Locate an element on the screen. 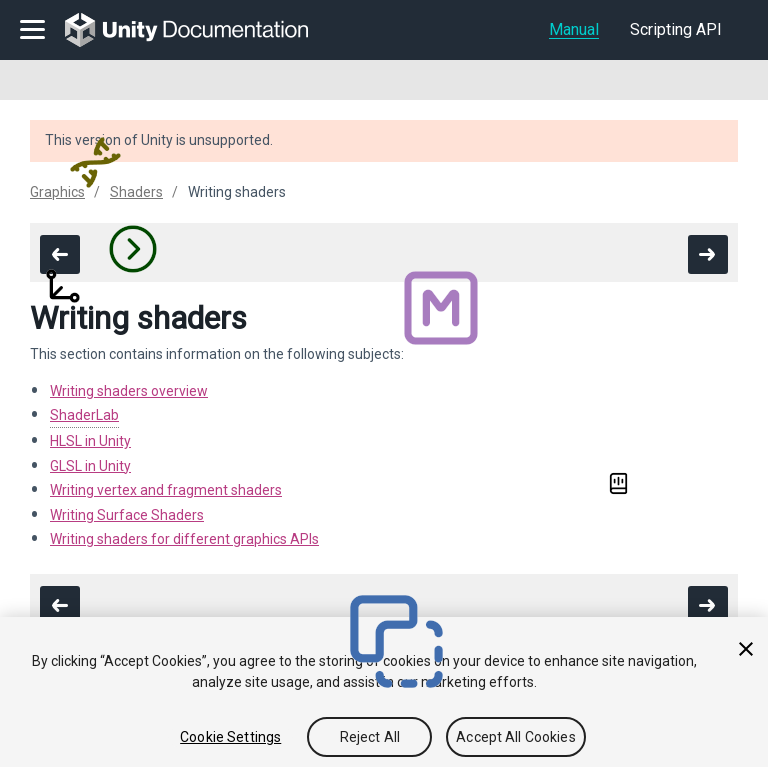  toggle medium size or format option is located at coordinates (441, 308).